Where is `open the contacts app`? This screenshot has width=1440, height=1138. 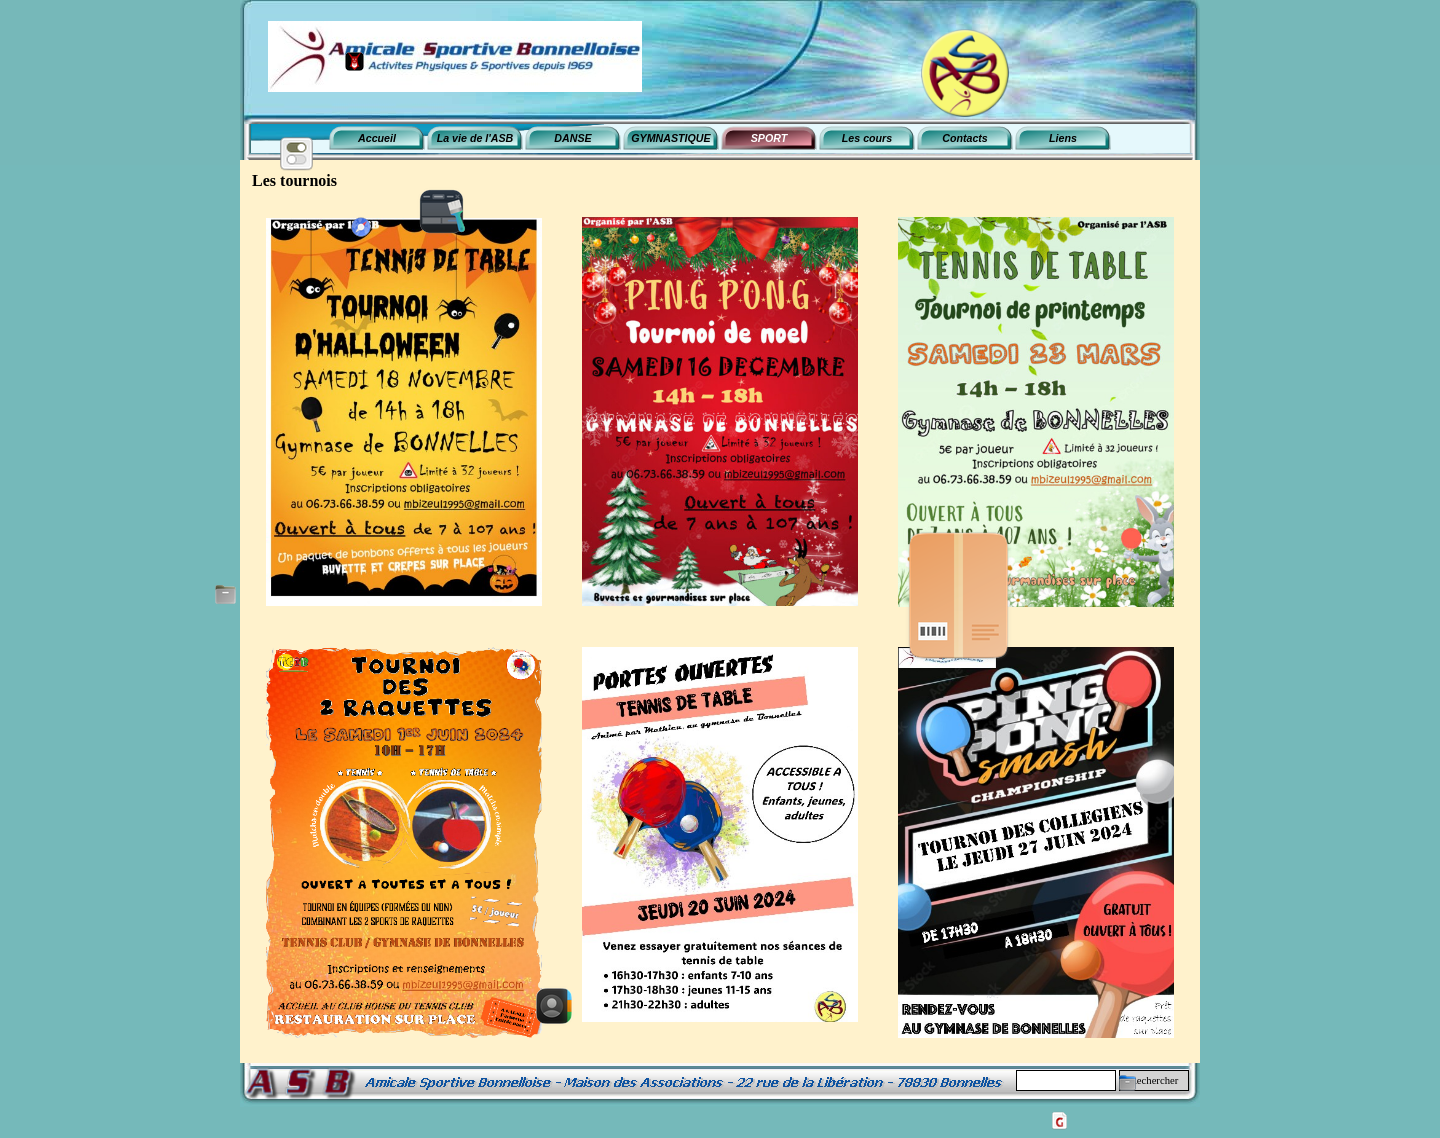 open the contacts app is located at coordinates (554, 1006).